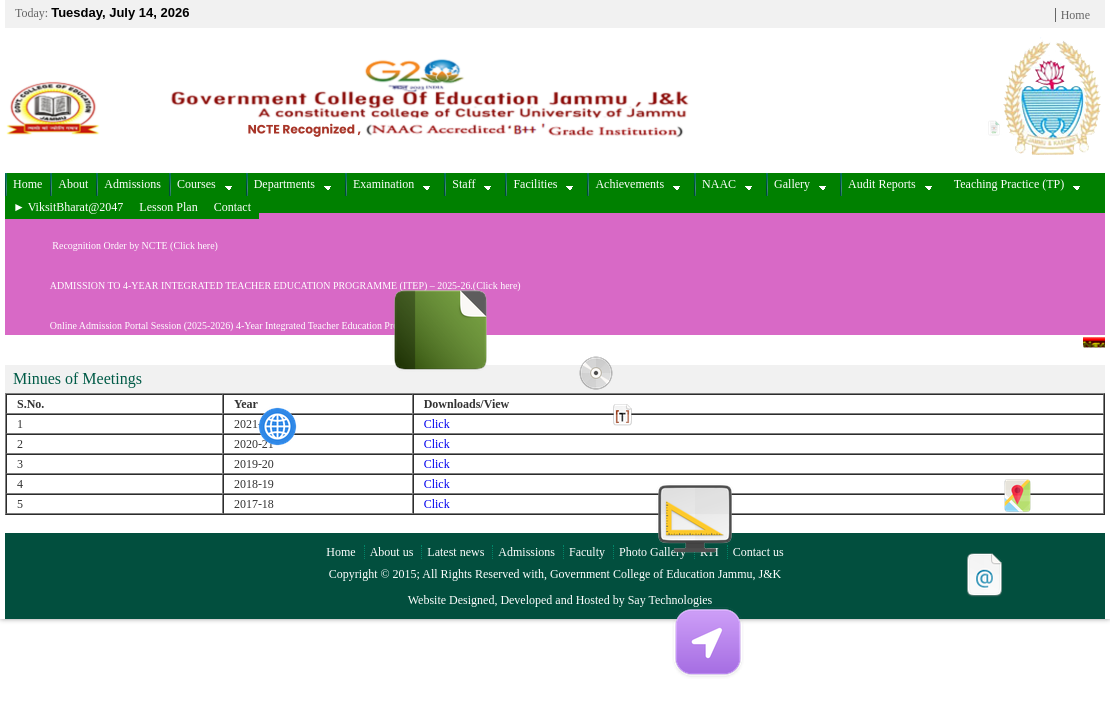 This screenshot has height=720, width=1110. What do you see at coordinates (622, 414) in the screenshot?
I see `a toml configuration file` at bounding box center [622, 414].